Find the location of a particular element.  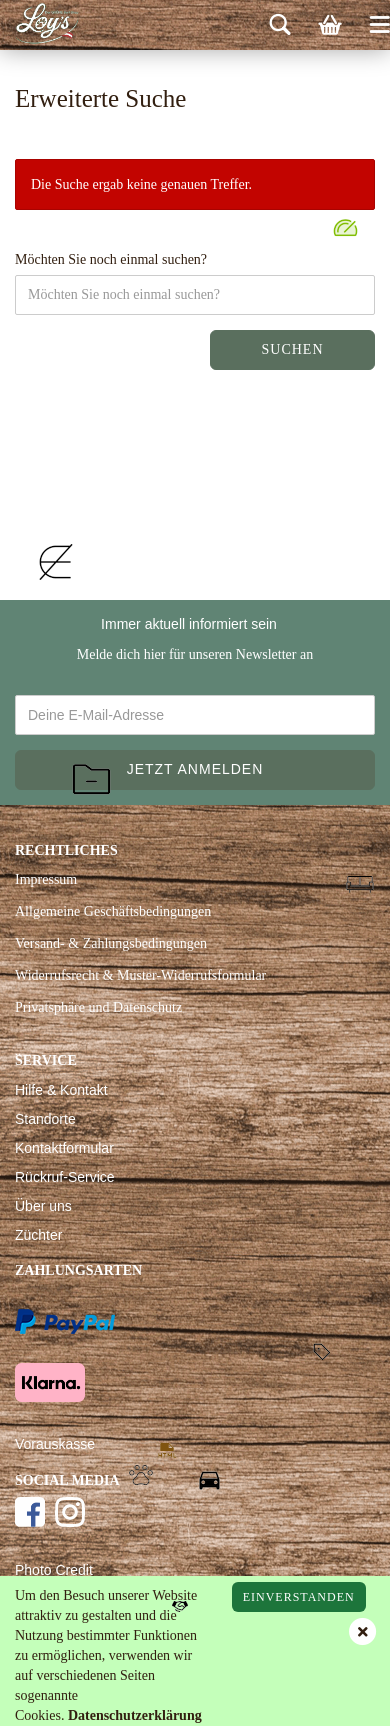

indicates item is not part of a set or group is located at coordinates (56, 562).